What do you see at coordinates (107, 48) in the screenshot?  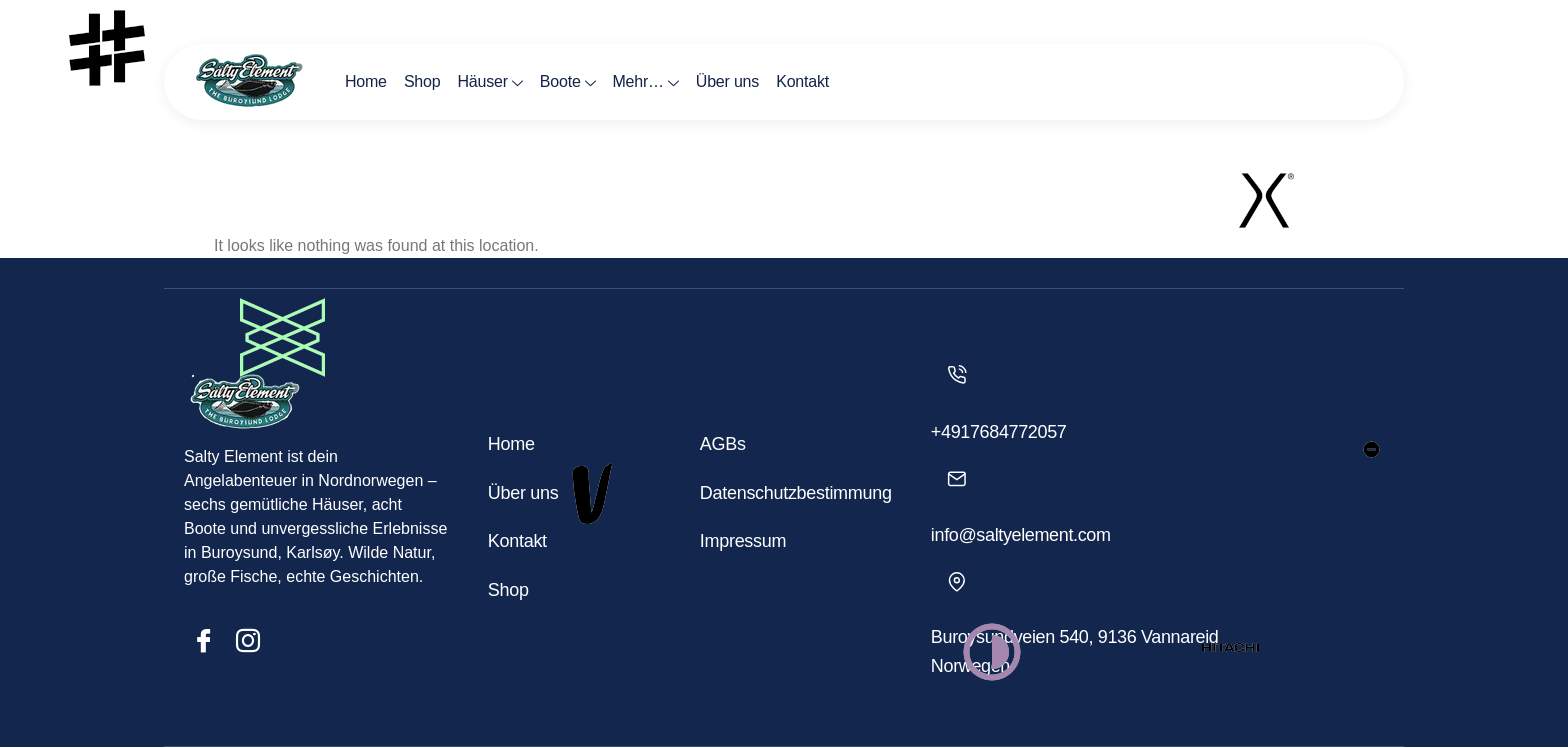 I see `sharp electronics brand logo` at bounding box center [107, 48].